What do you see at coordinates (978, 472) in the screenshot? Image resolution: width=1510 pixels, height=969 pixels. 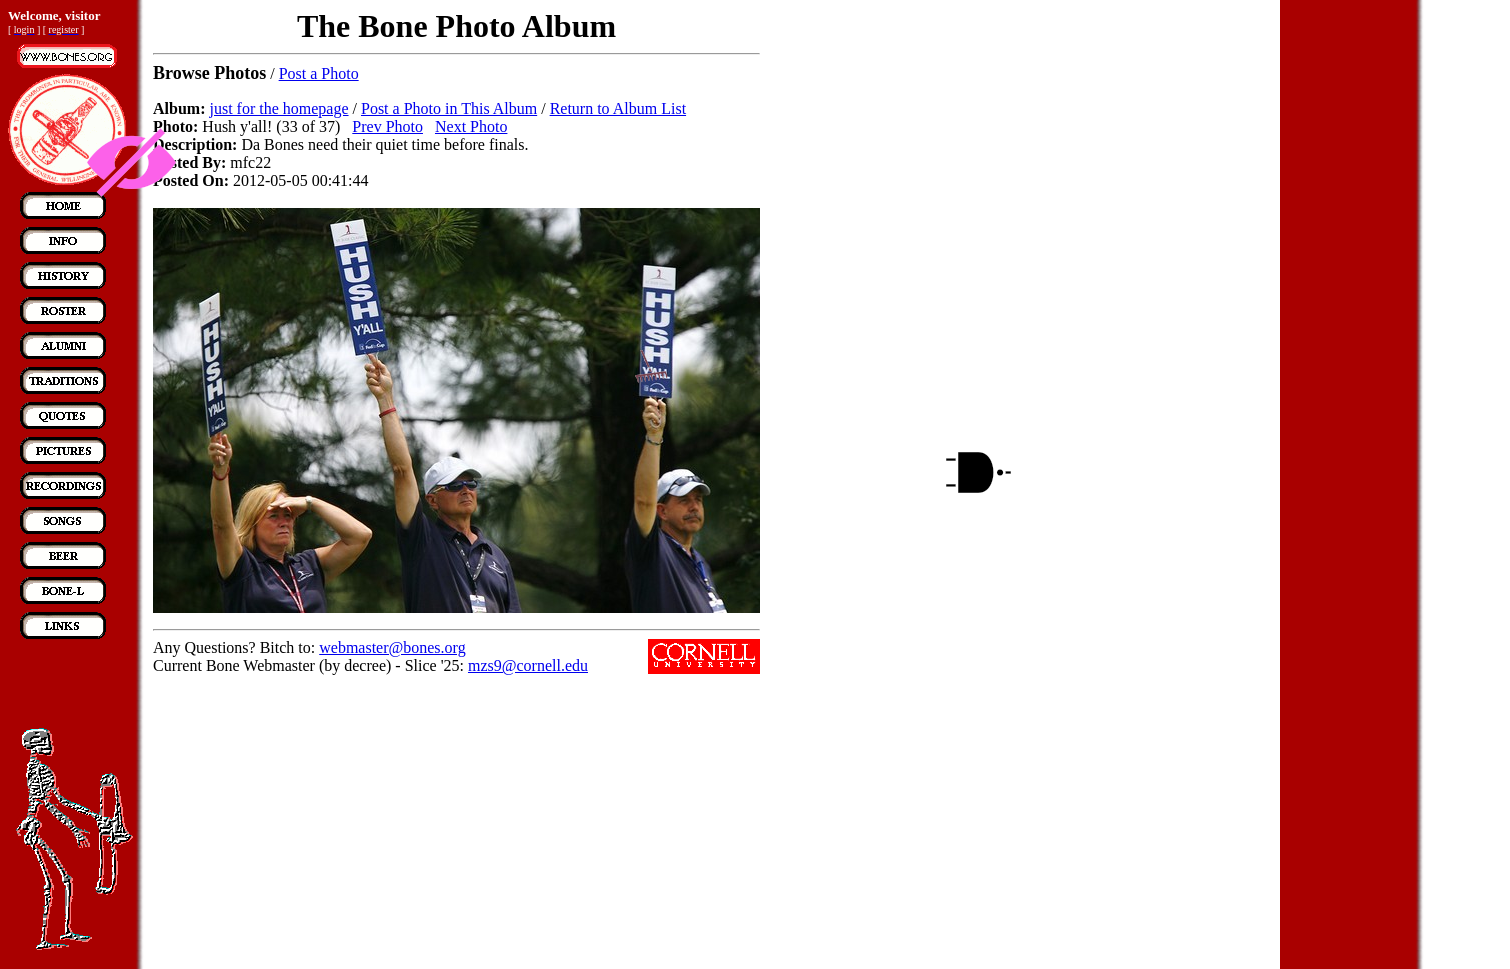 I see `represents a NAND logic gate in a circuit diagram` at bounding box center [978, 472].